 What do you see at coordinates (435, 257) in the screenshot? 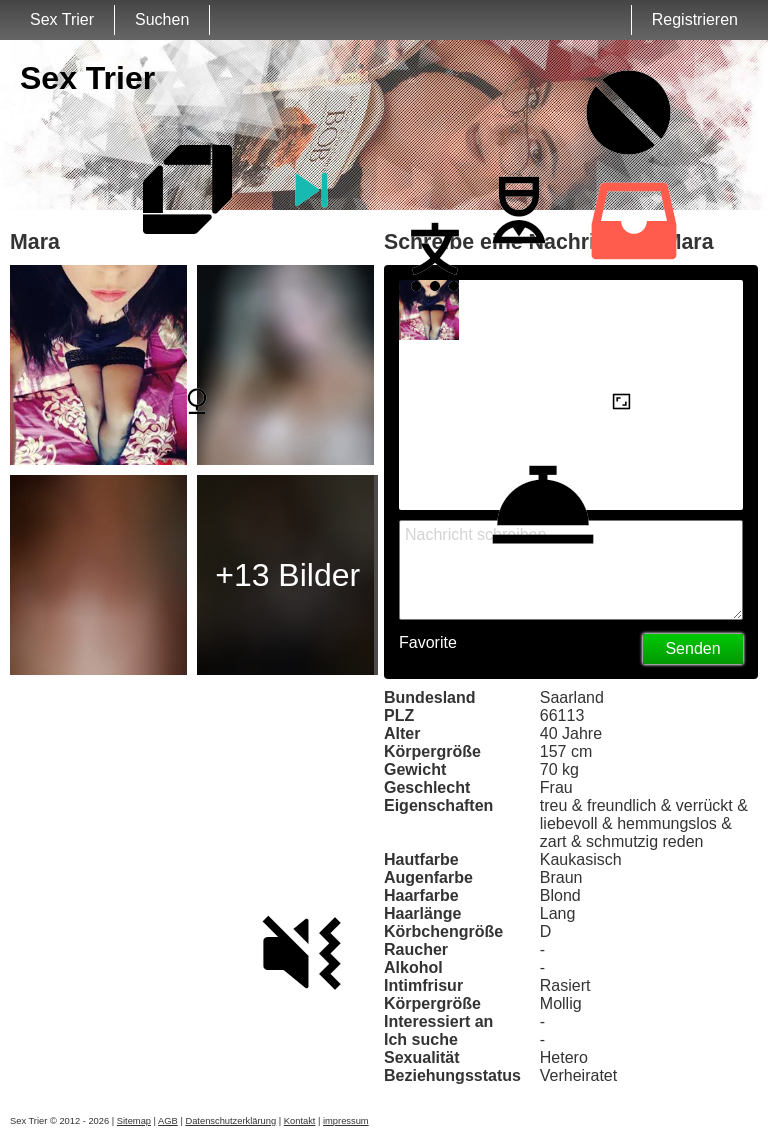
I see `add emphasis marks to chinese text` at bounding box center [435, 257].